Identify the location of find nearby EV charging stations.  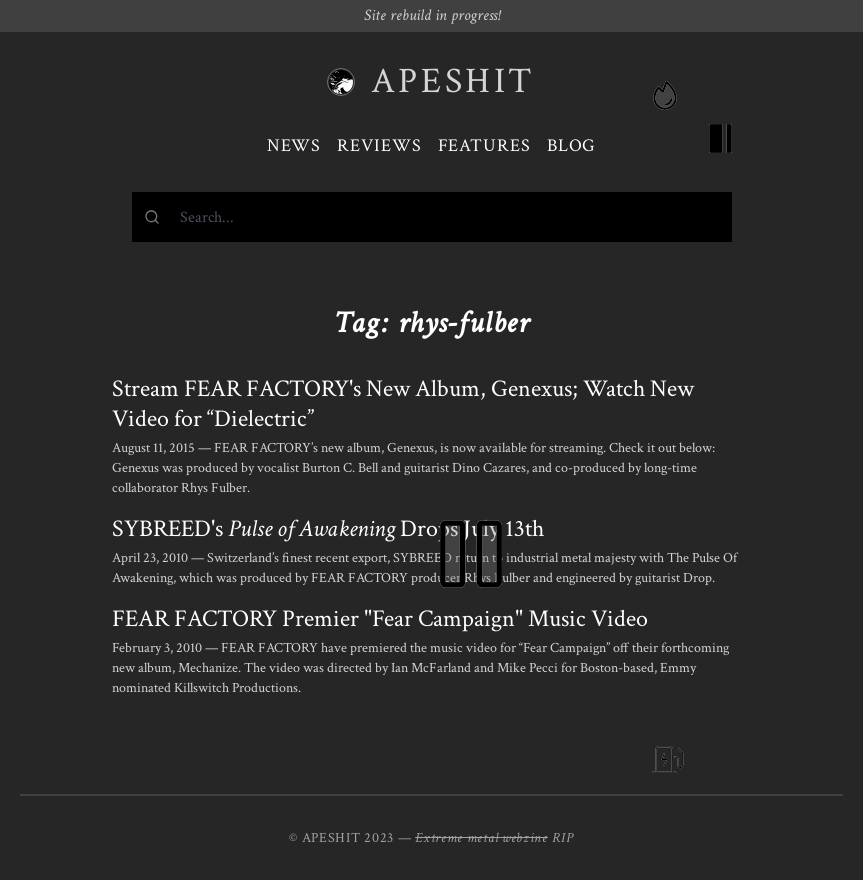
(666, 759).